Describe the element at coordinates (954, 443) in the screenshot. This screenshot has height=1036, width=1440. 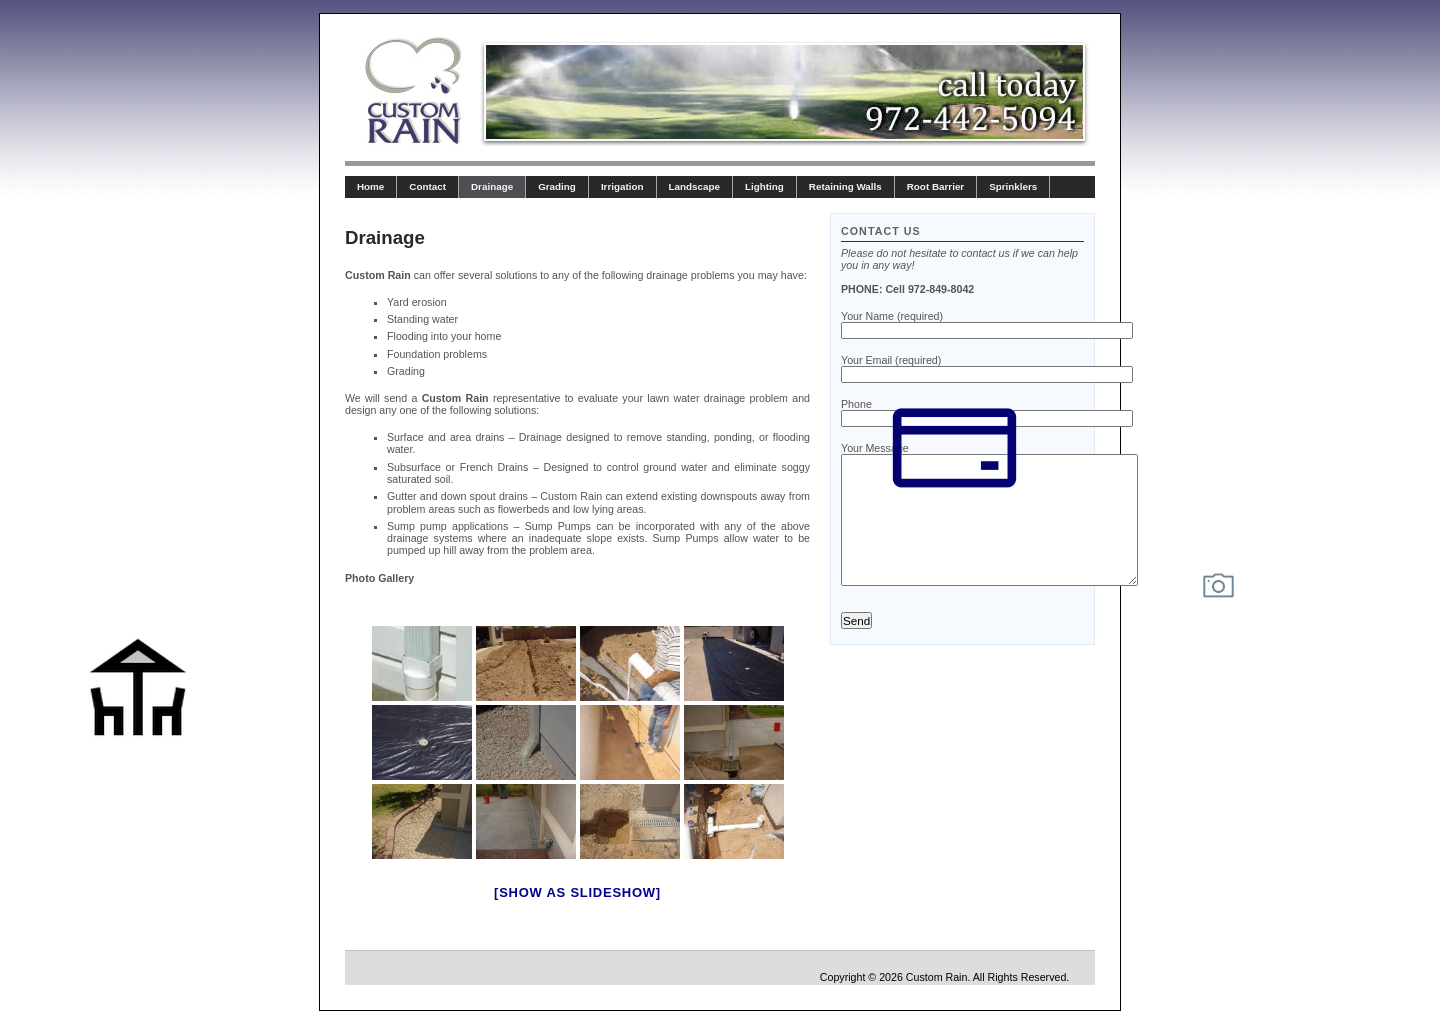
I see `manage payment methods` at that location.